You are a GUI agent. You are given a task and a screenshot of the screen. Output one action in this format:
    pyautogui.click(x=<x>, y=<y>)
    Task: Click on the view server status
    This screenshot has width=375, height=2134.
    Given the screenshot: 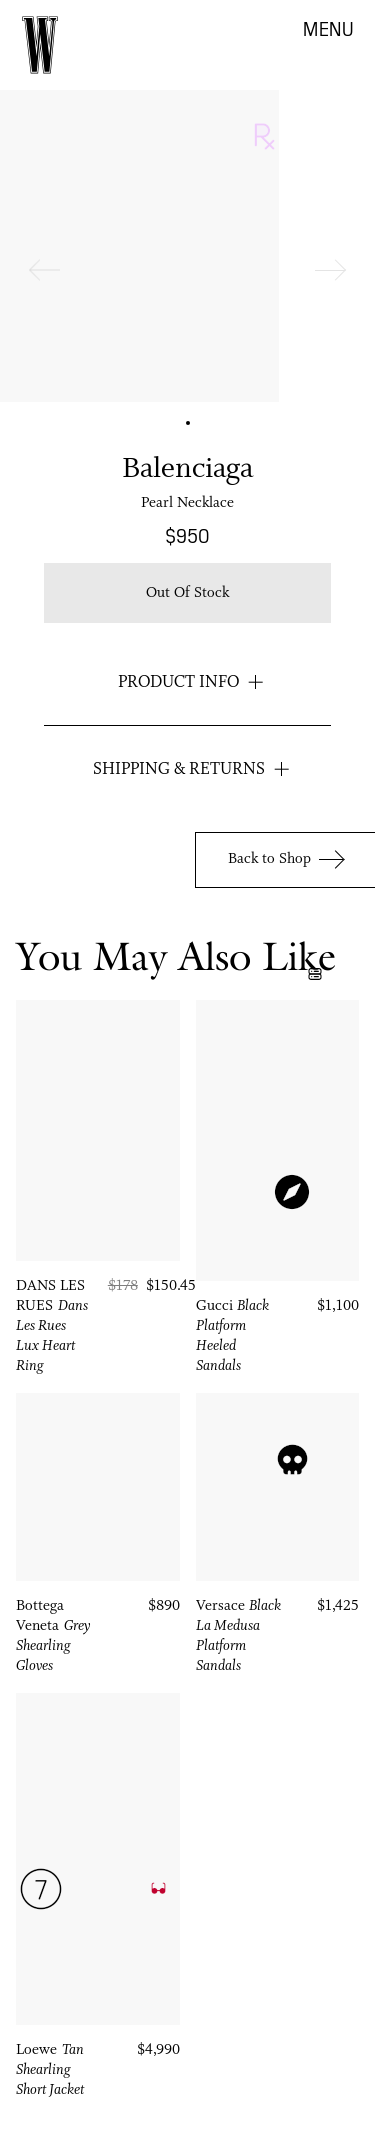 What is the action you would take?
    pyautogui.click(x=315, y=974)
    